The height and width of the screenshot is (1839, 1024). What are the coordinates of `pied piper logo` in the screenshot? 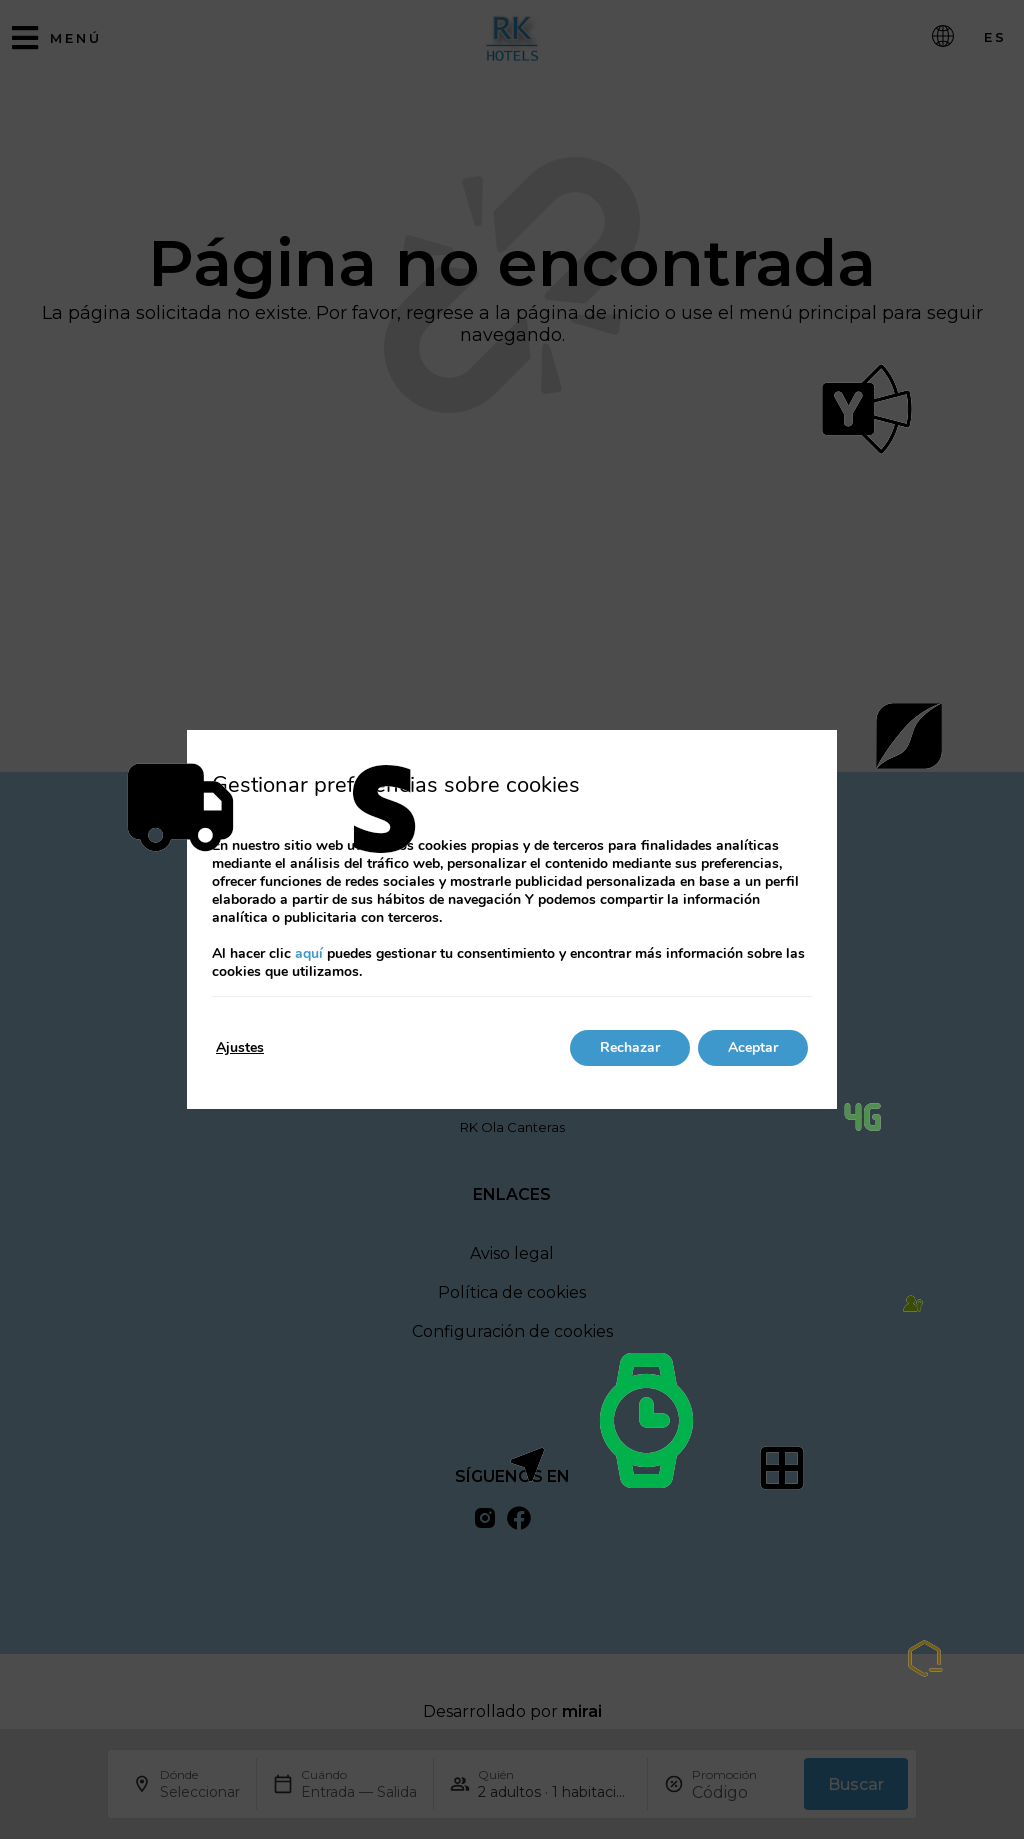 It's located at (909, 736).